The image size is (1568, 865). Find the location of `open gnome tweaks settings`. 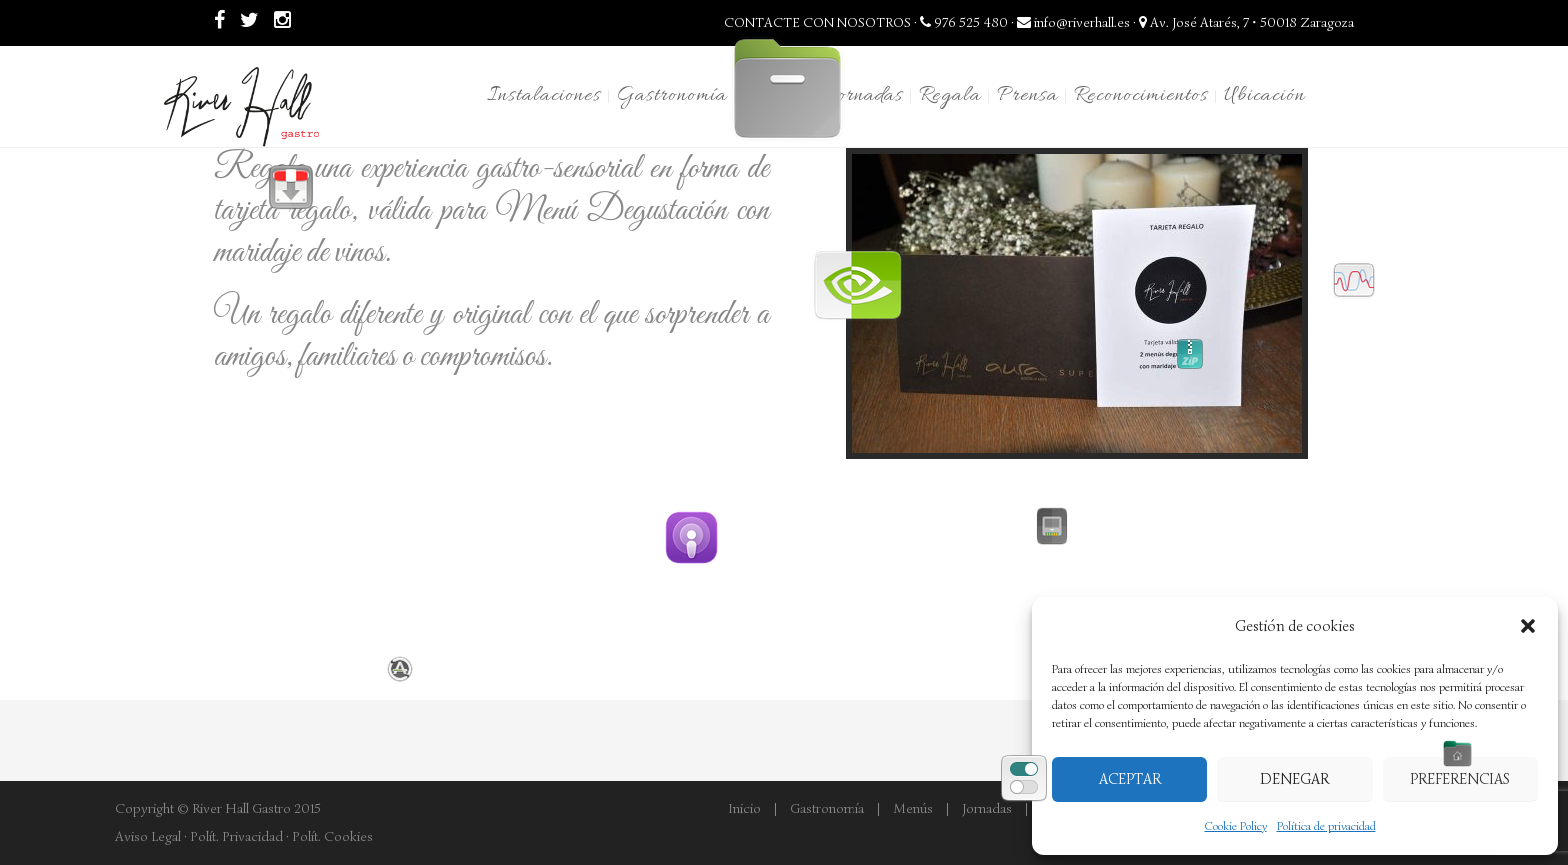

open gnome tweaks settings is located at coordinates (1024, 778).